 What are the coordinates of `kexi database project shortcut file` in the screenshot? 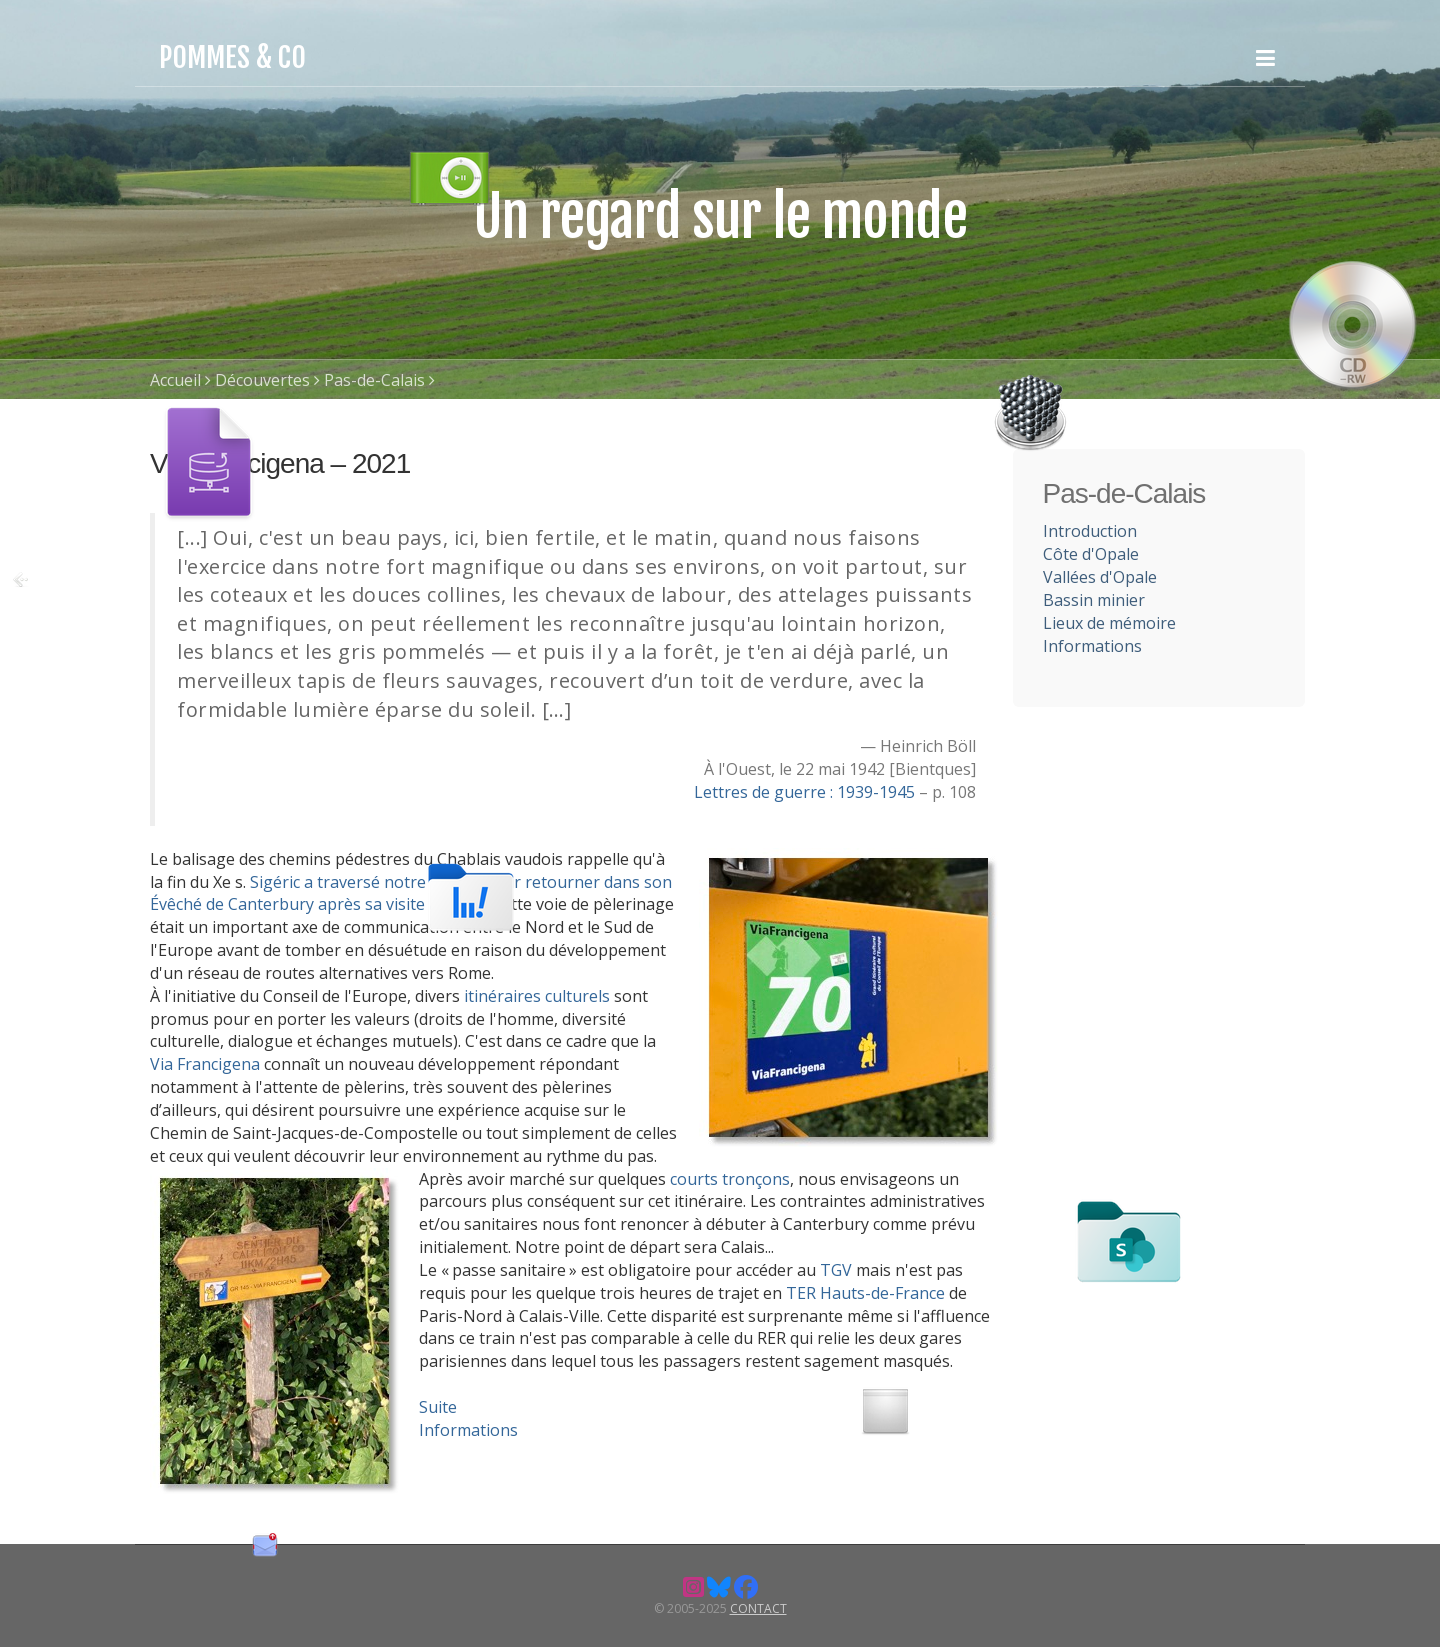 It's located at (209, 464).